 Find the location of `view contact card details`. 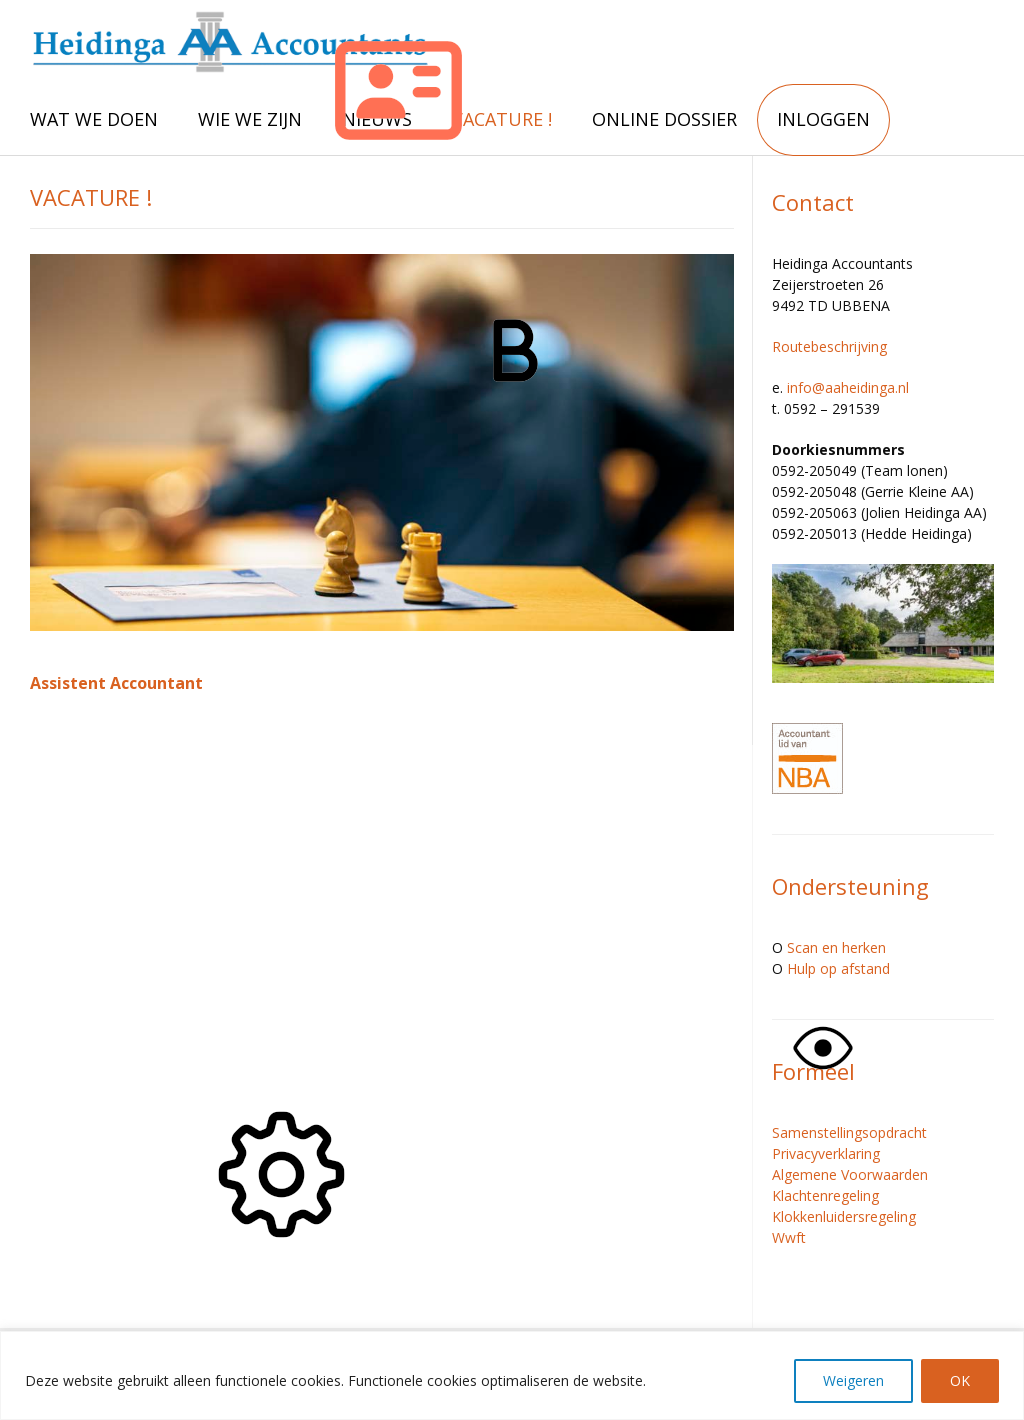

view contact card details is located at coordinates (398, 90).